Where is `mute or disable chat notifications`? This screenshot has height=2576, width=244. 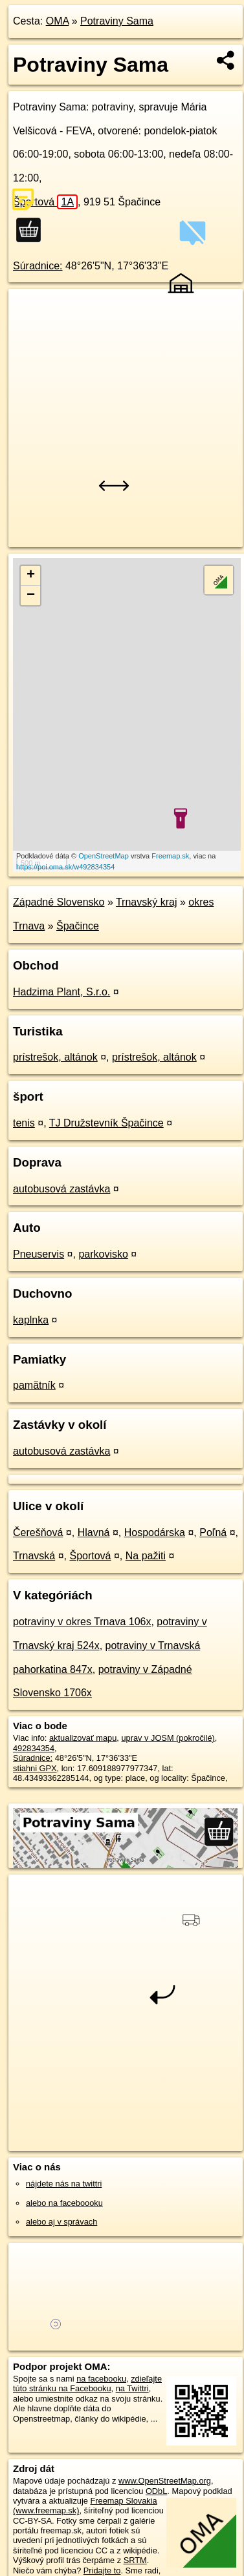
mute or disable chat notifications is located at coordinates (192, 232).